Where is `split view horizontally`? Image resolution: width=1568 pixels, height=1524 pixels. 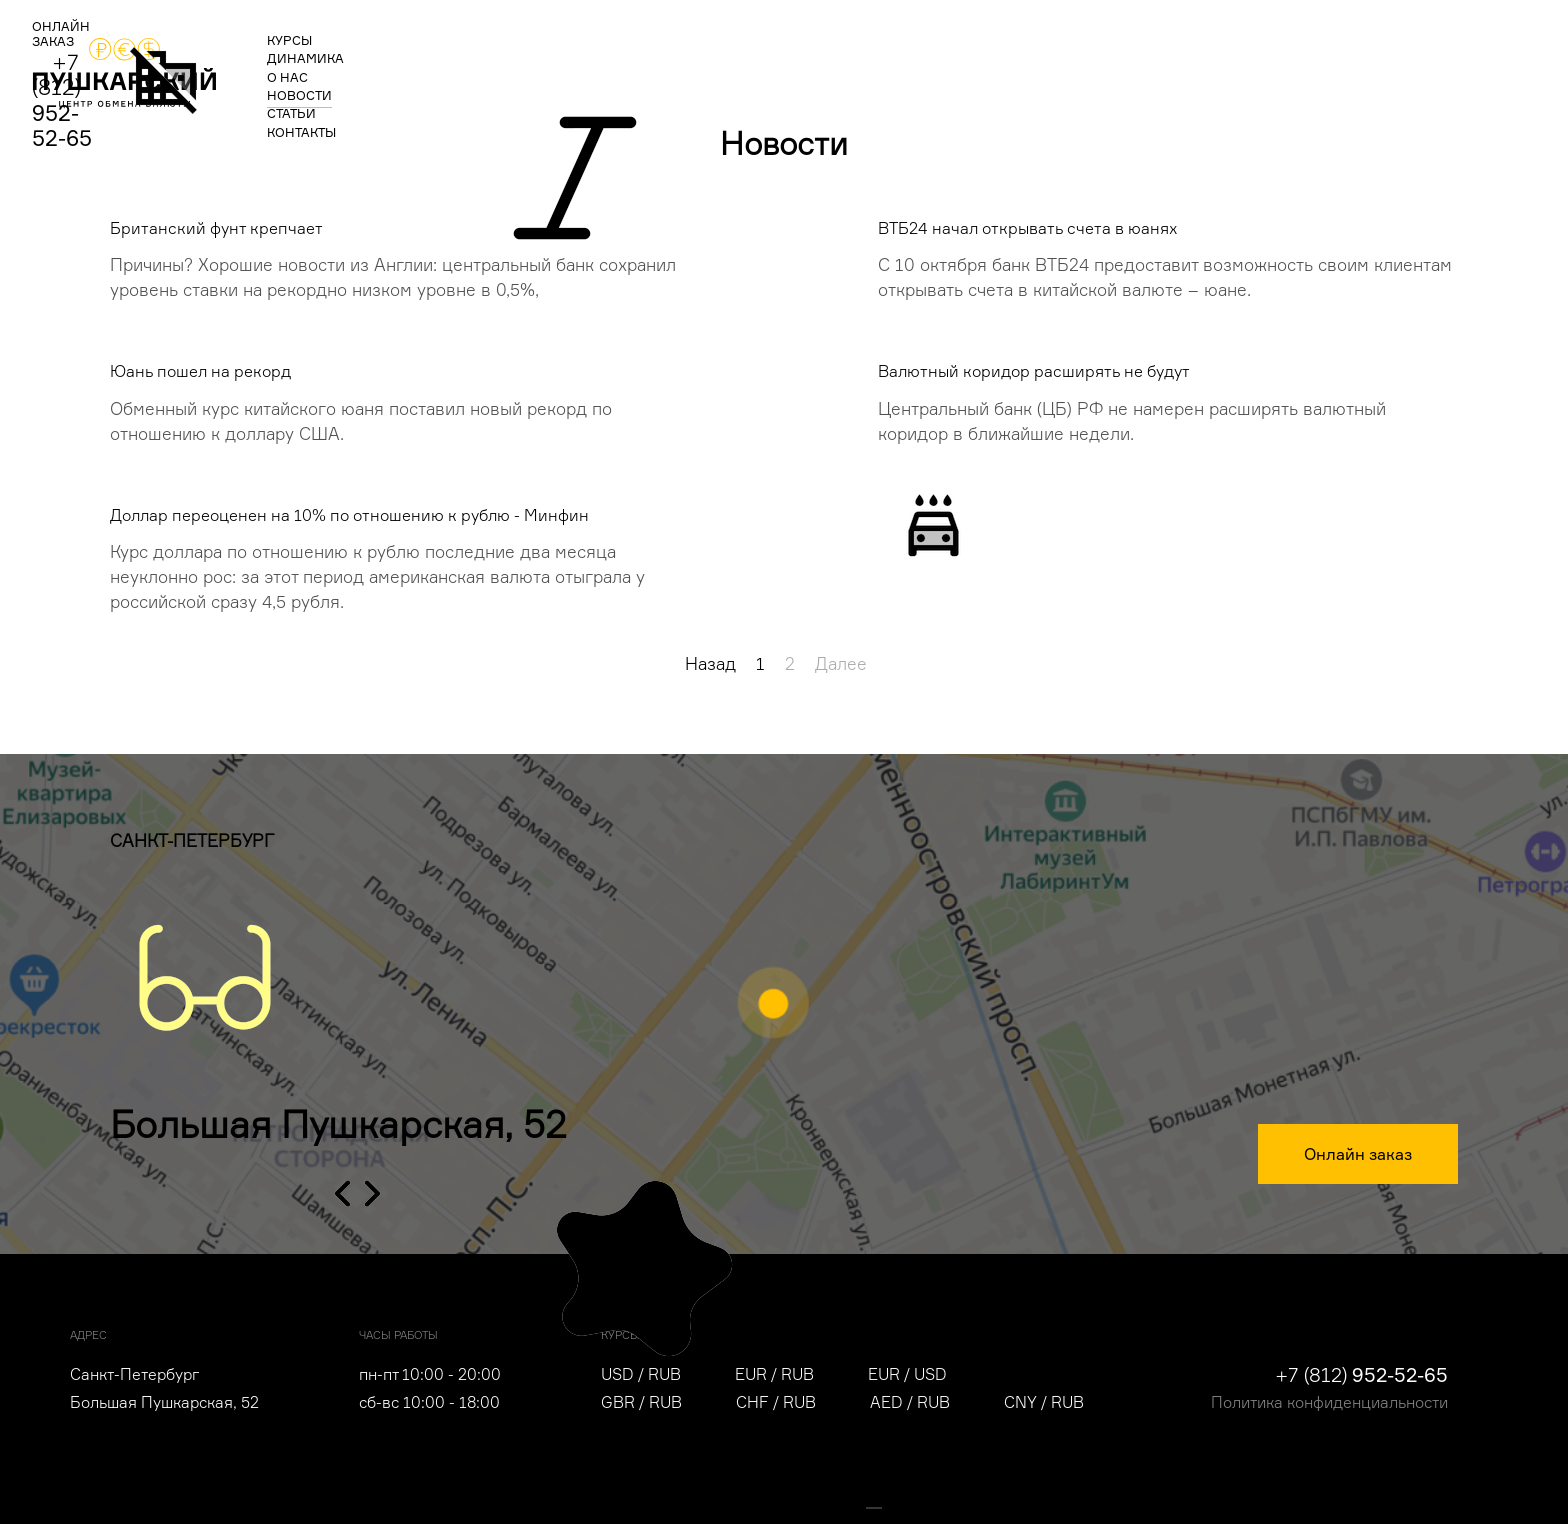 split view horizontally is located at coordinates (874, 1504).